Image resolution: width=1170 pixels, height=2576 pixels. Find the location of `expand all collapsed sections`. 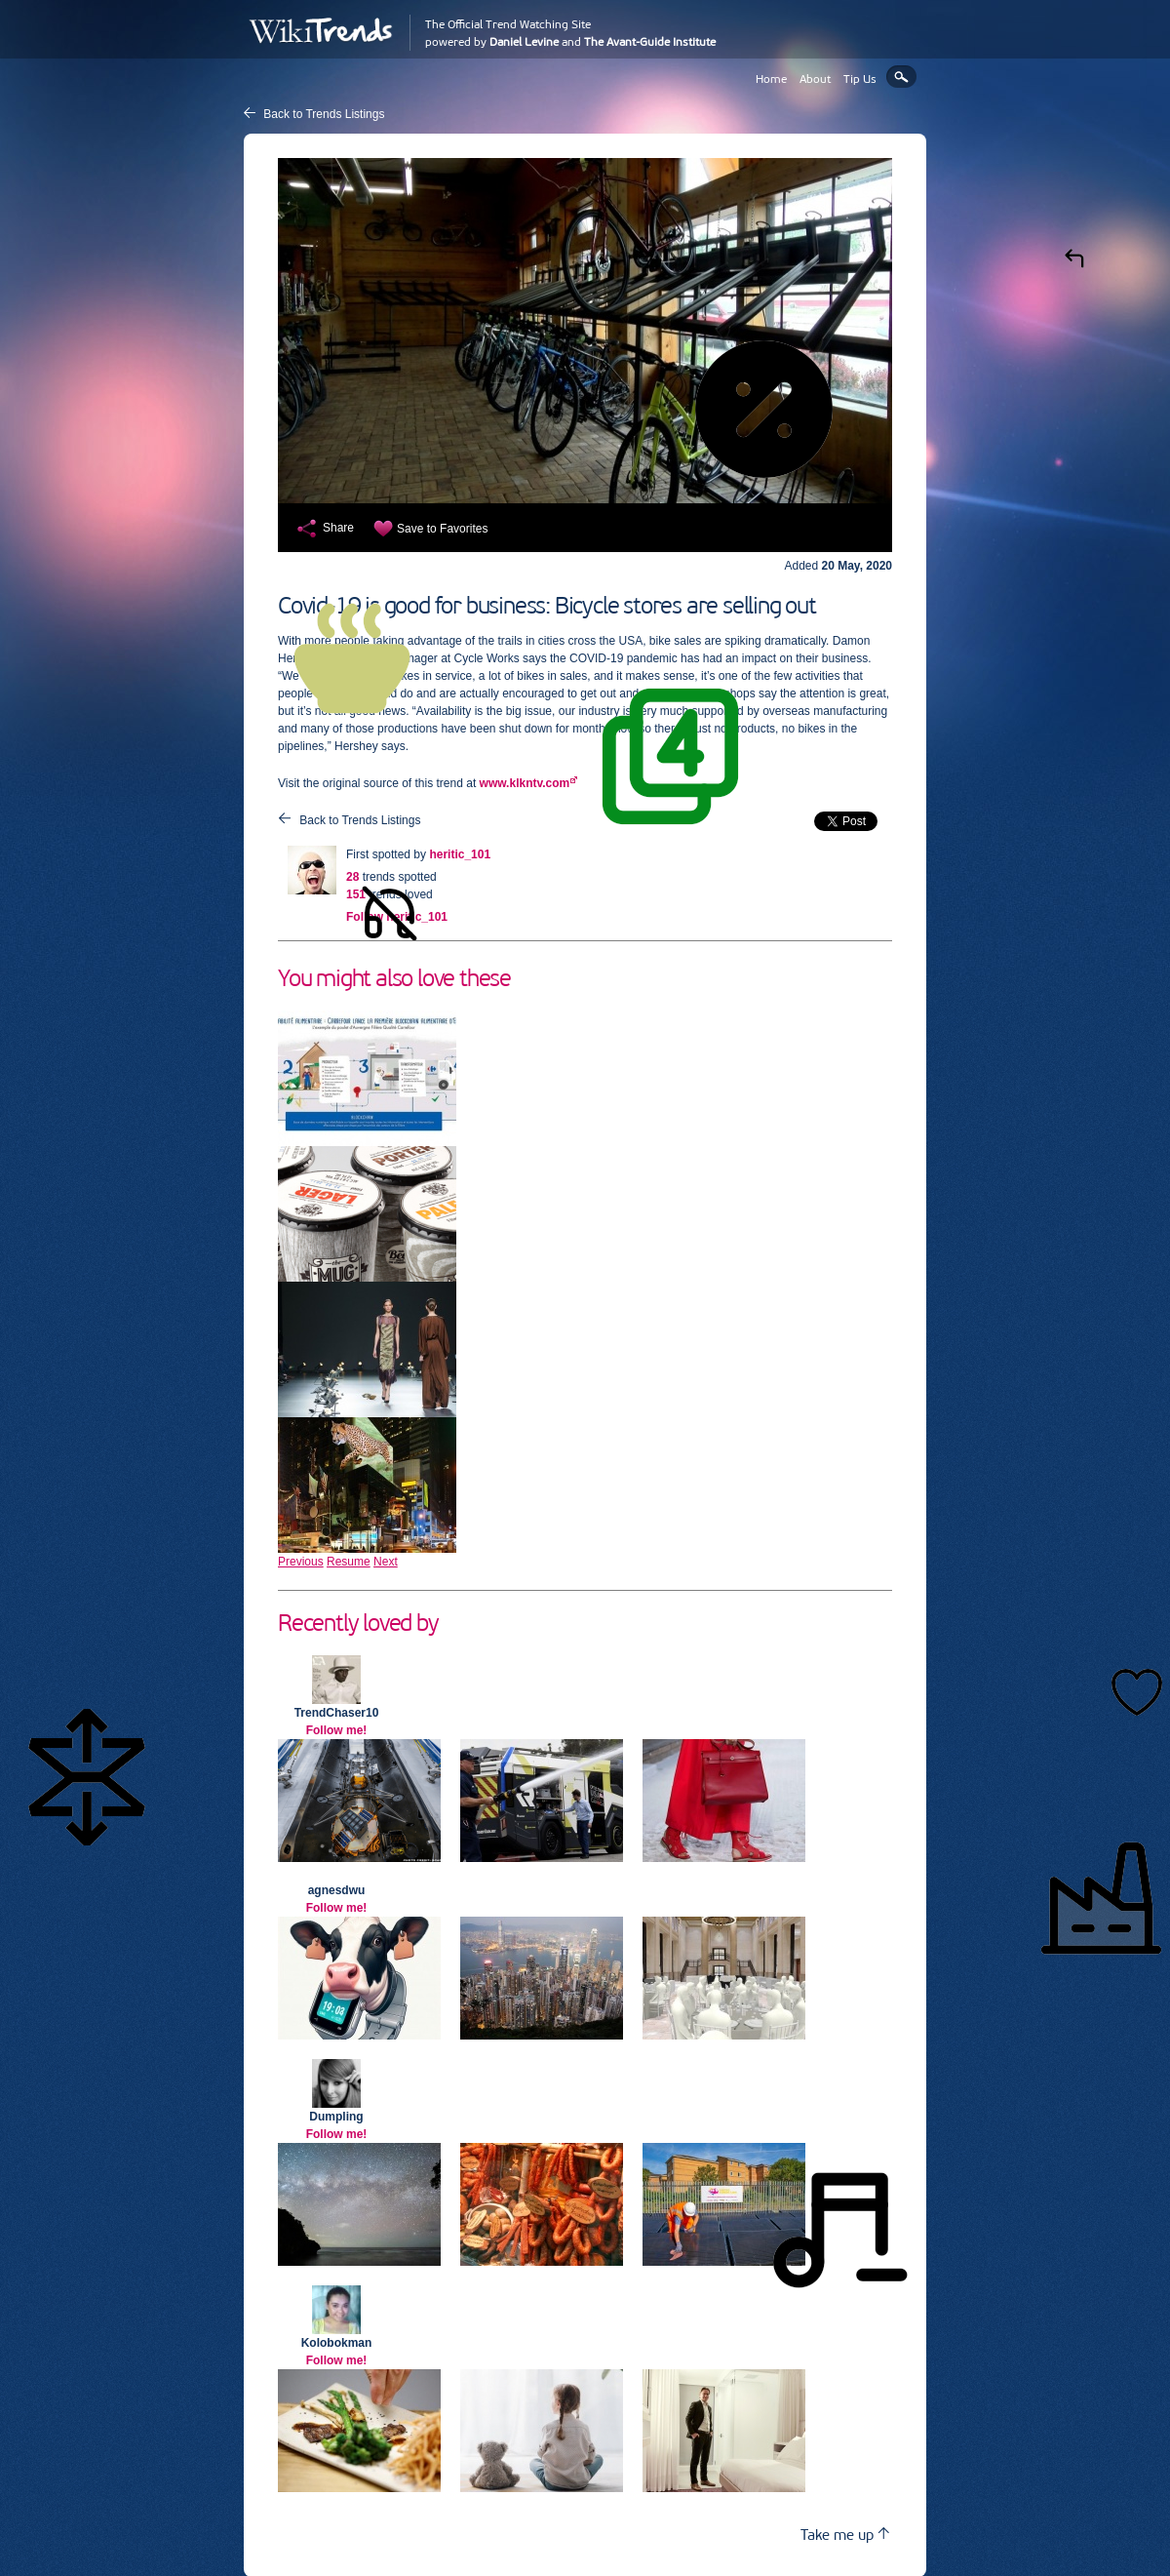

expand all collapsed sections is located at coordinates (87, 1777).